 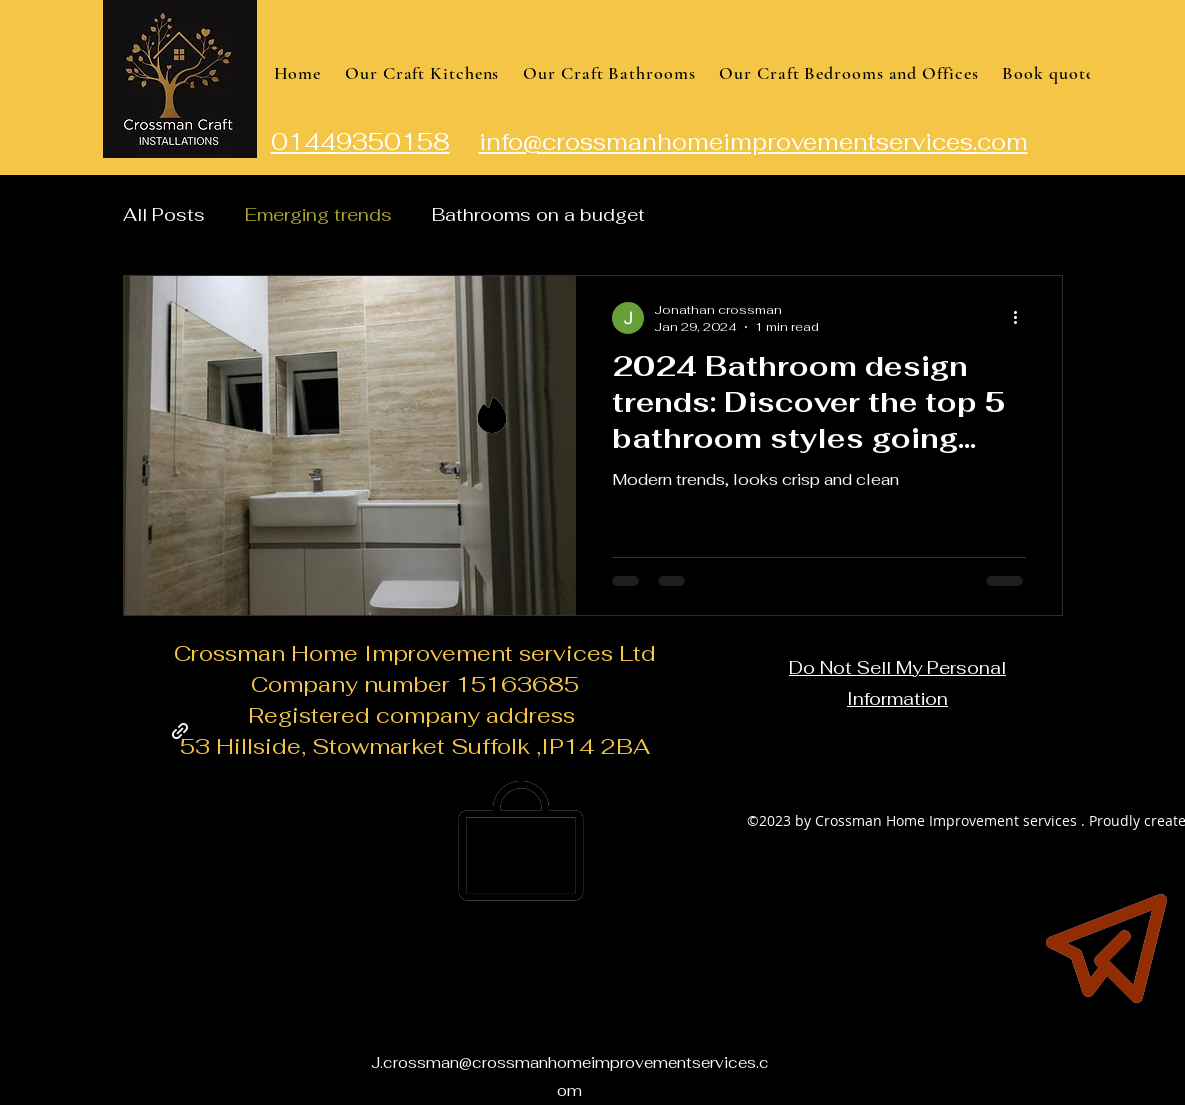 What do you see at coordinates (521, 848) in the screenshot?
I see `view your shopping bag` at bounding box center [521, 848].